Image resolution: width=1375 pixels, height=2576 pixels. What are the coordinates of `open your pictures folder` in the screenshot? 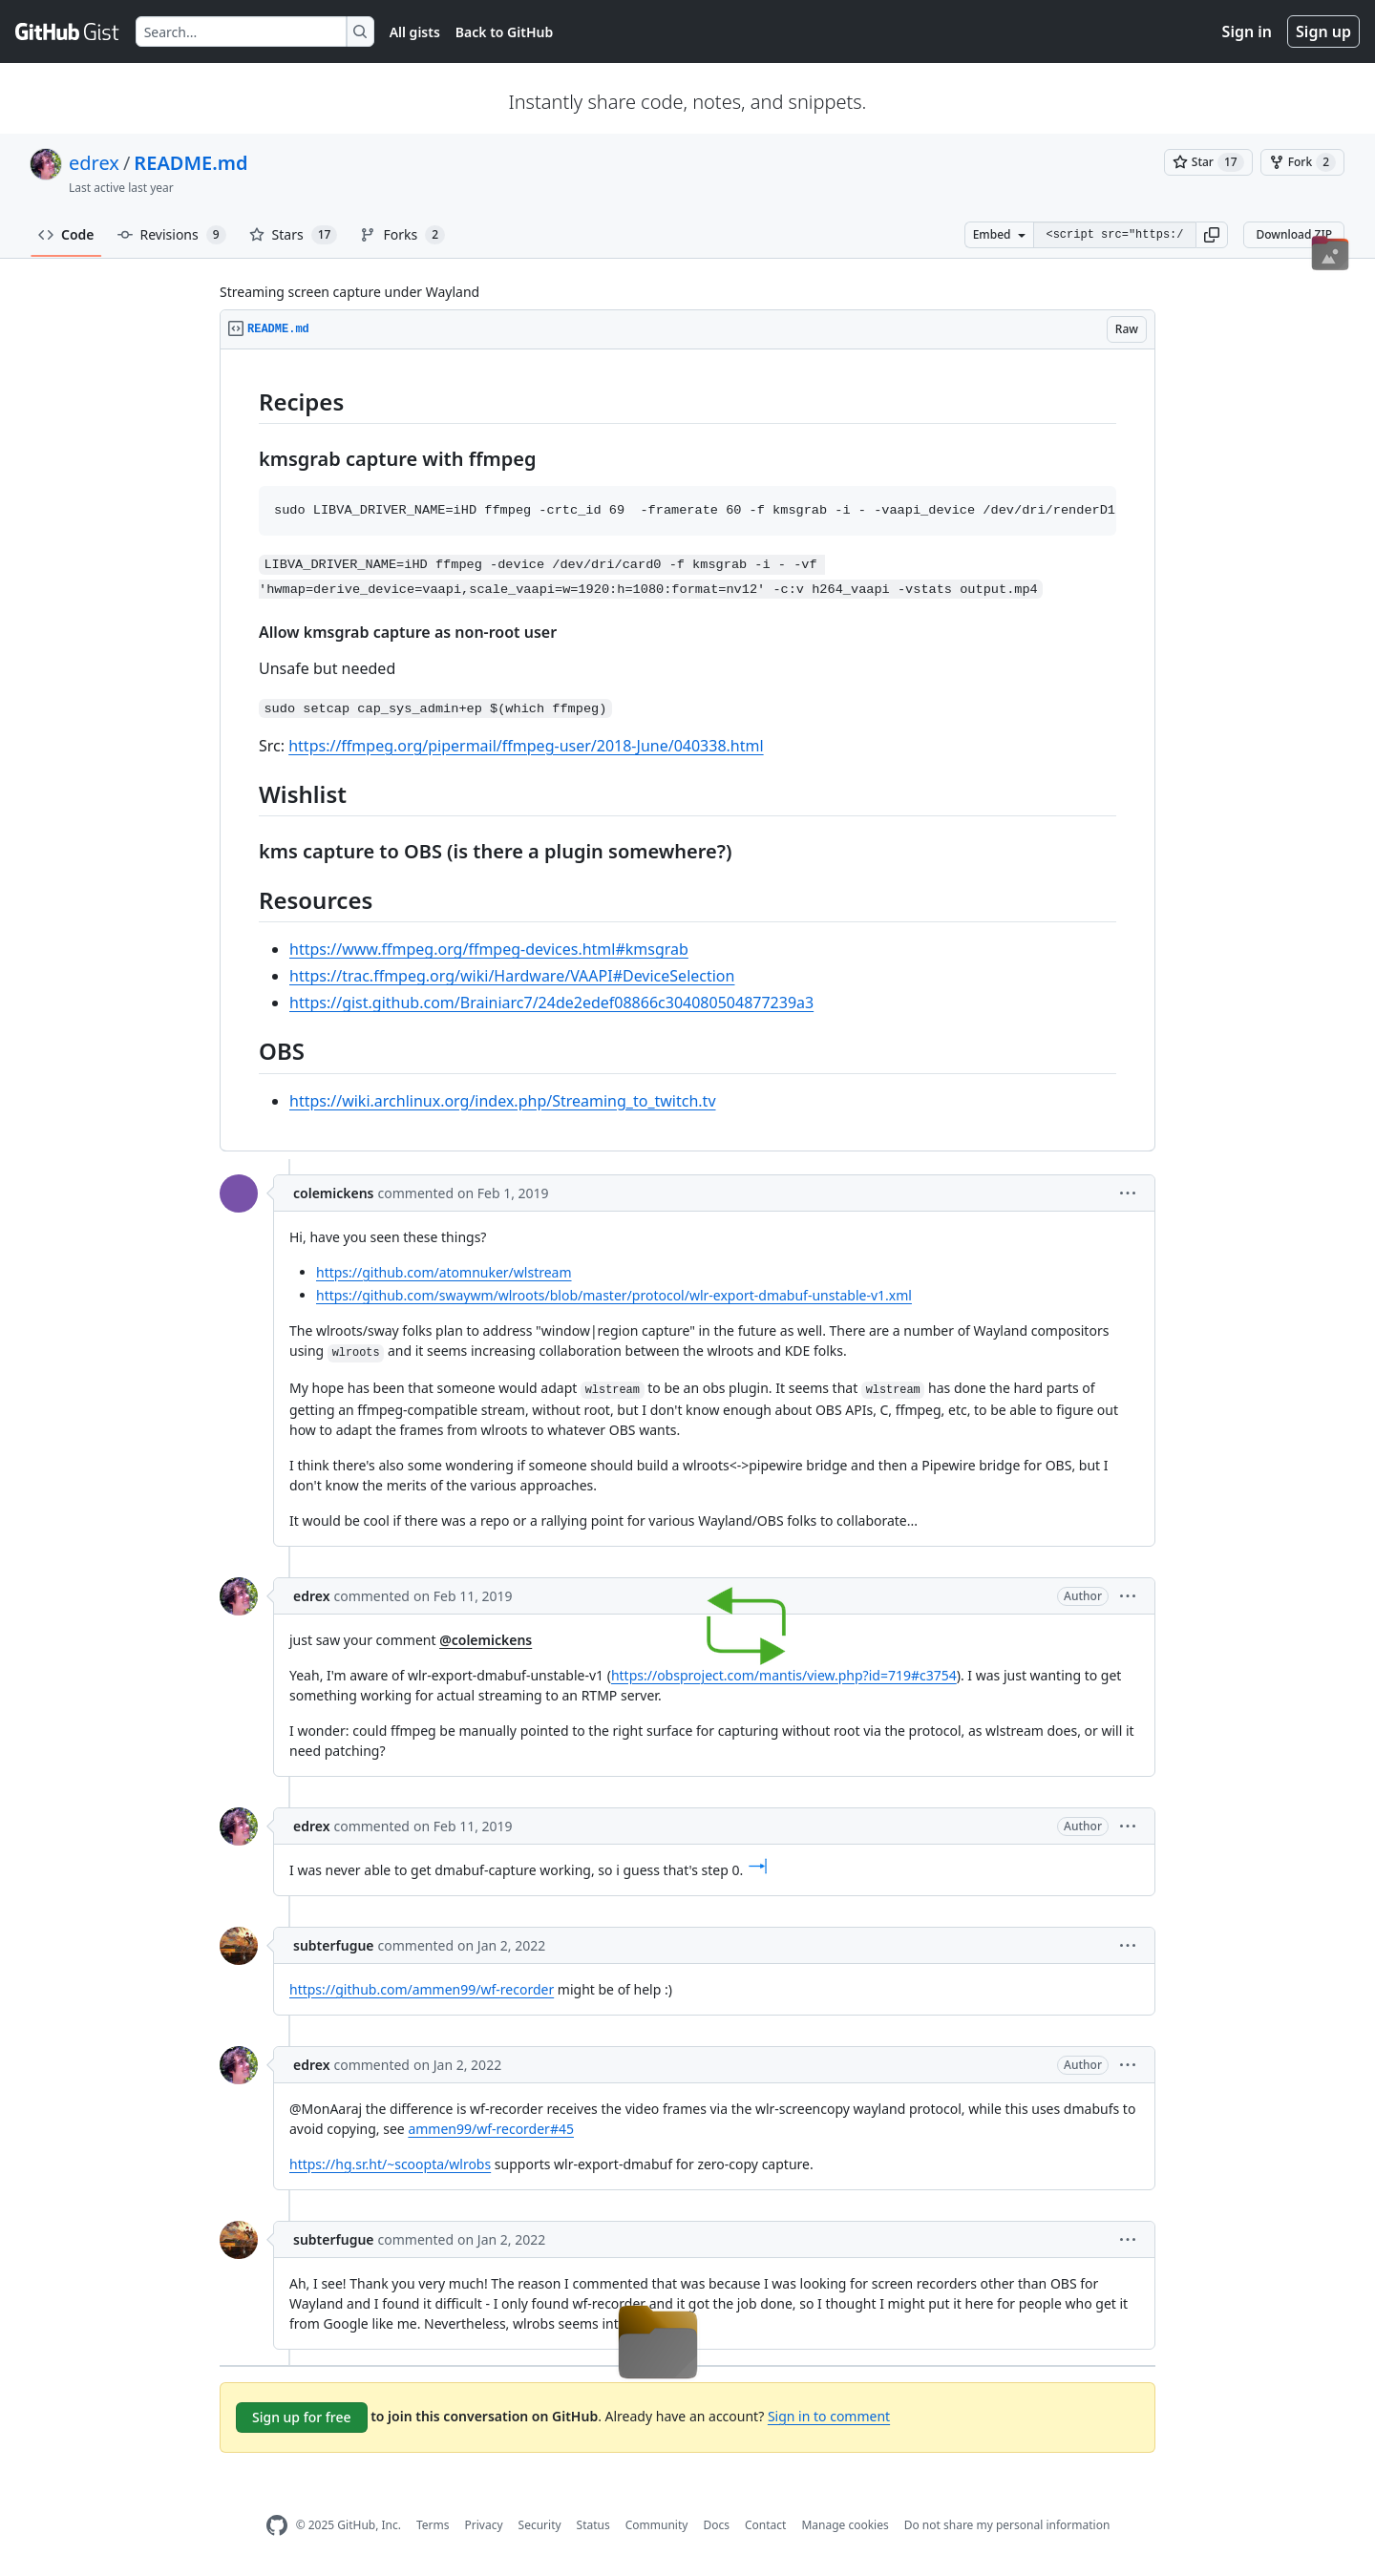 It's located at (1330, 253).